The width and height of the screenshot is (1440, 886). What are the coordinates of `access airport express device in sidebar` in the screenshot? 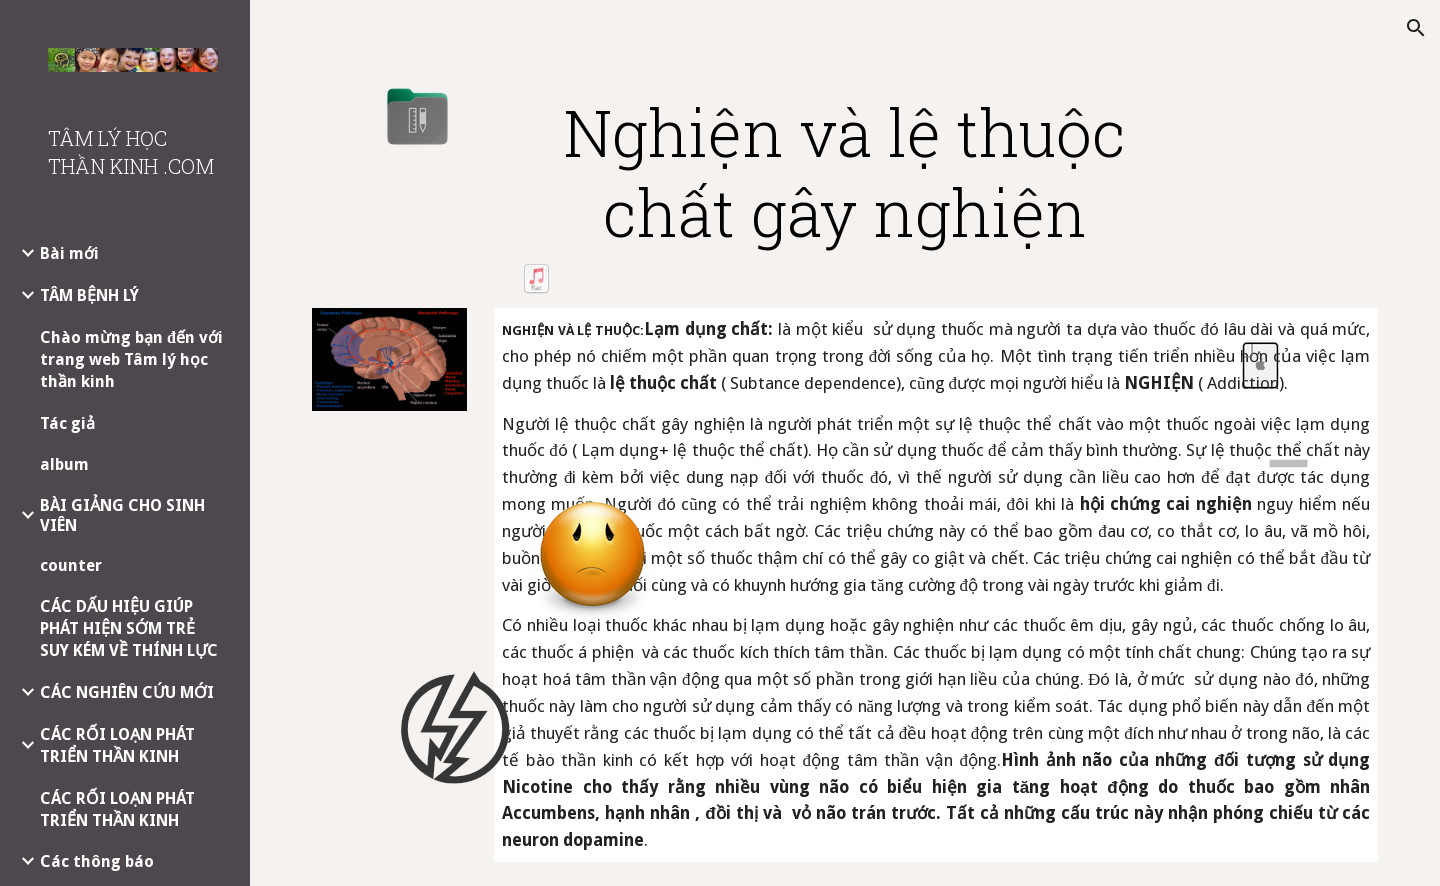 It's located at (1260, 365).